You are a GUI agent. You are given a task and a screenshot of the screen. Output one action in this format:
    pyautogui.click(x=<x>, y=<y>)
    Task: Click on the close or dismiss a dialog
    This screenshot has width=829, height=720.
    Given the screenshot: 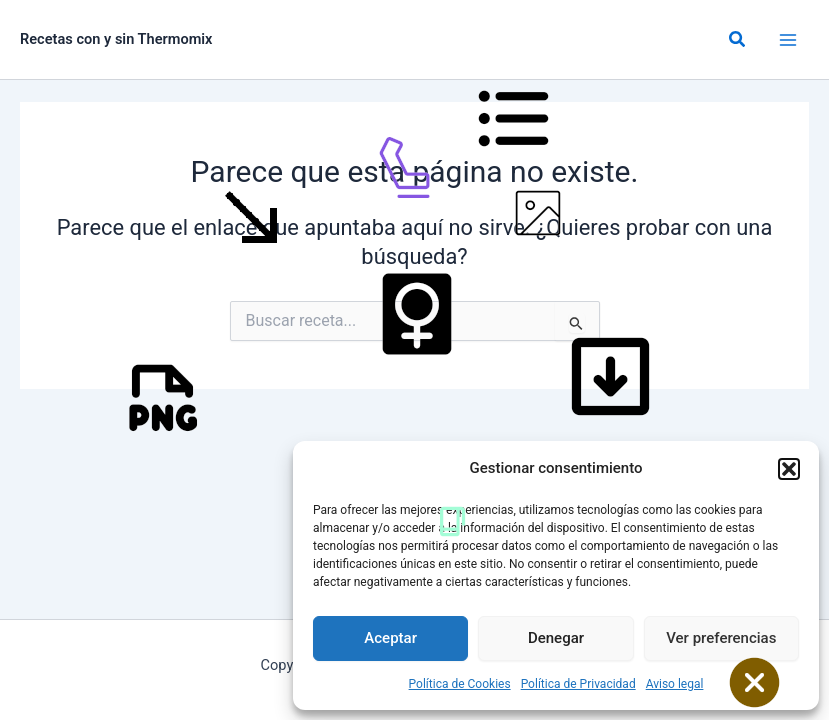 What is the action you would take?
    pyautogui.click(x=754, y=682)
    